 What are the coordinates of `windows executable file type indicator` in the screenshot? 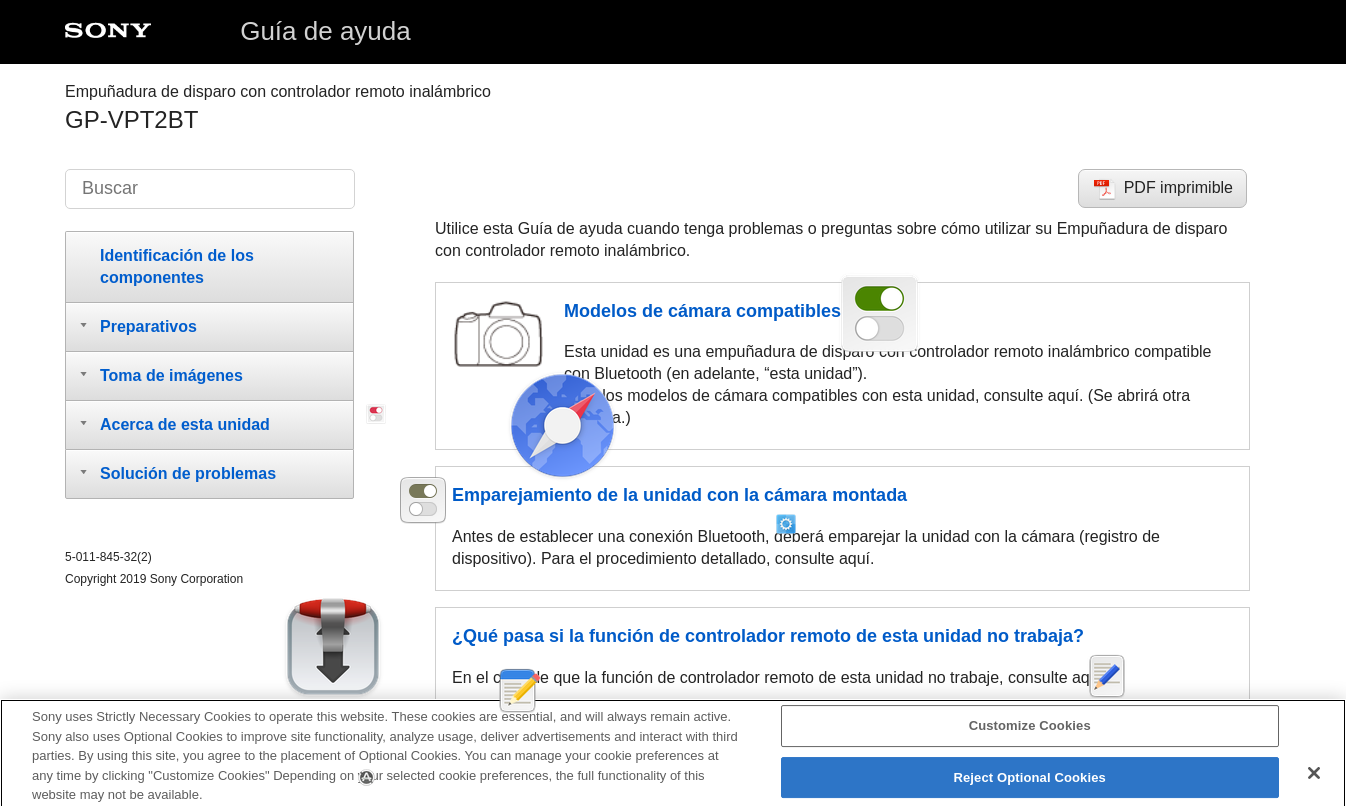 It's located at (786, 524).